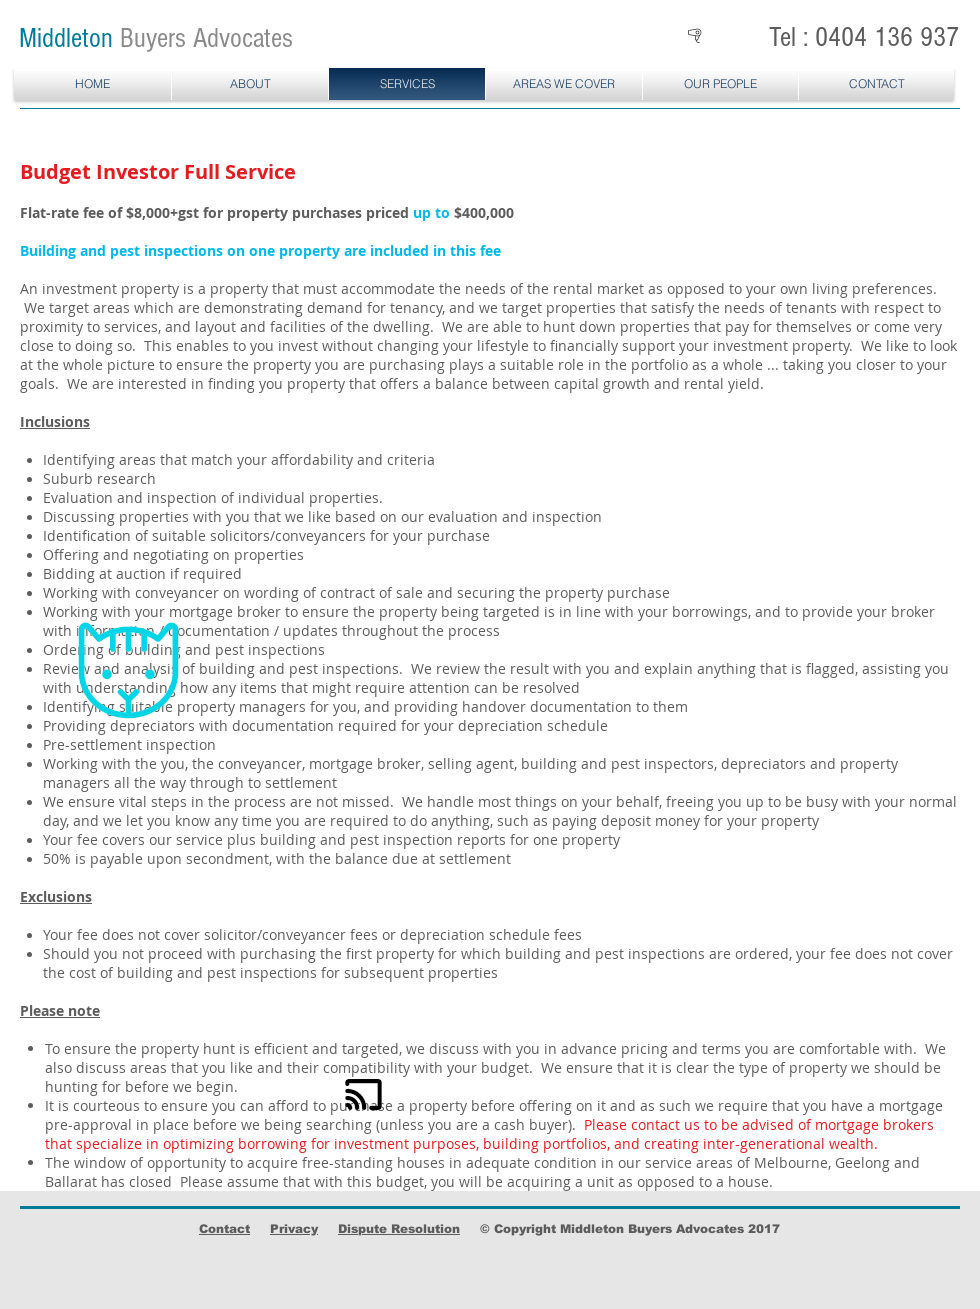  I want to click on view pet or animal-related content, so click(128, 668).